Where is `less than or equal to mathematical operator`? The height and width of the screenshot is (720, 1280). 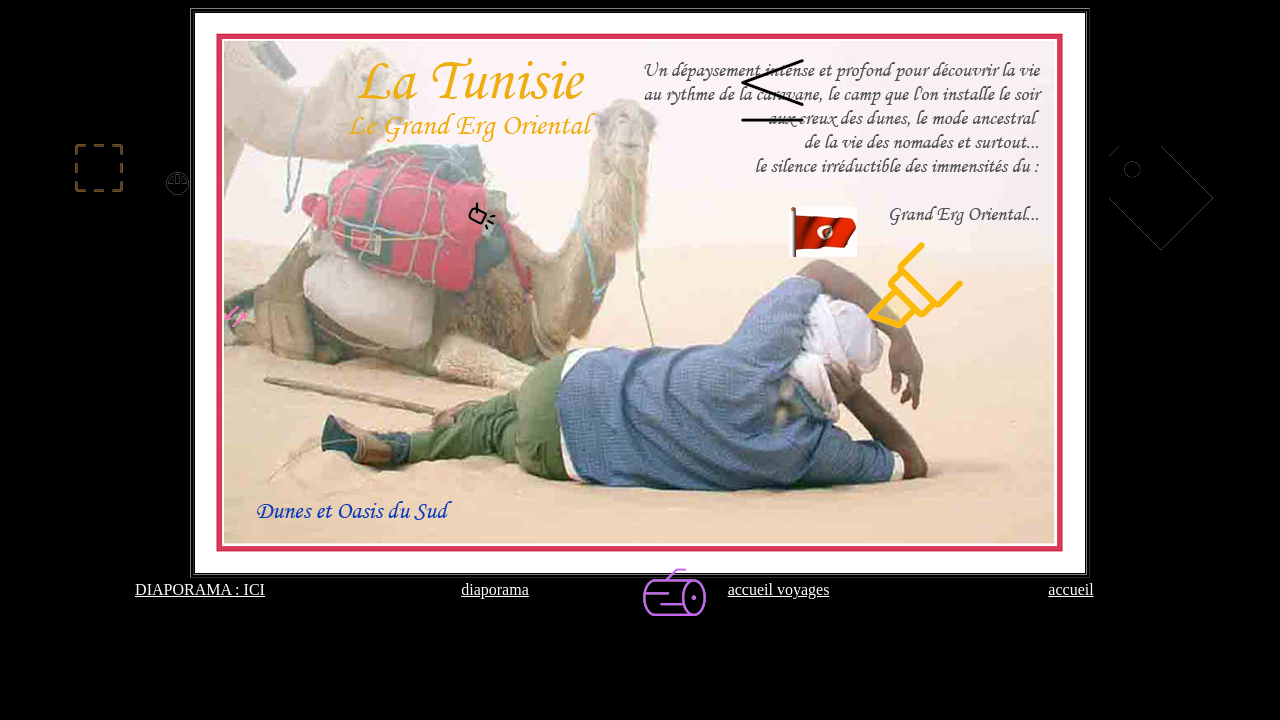 less than or equal to mathematical operator is located at coordinates (774, 92).